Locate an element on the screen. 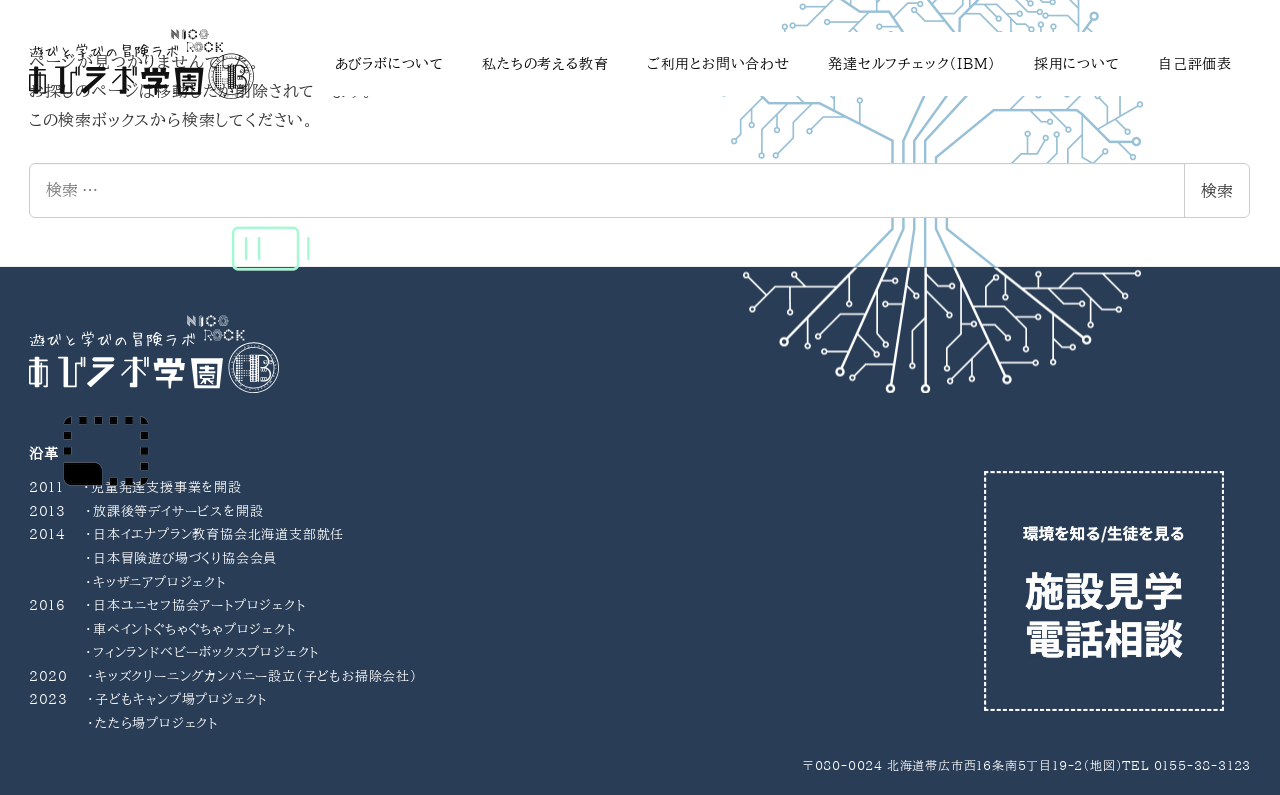  resize image to smaller dimensions is located at coordinates (106, 451).